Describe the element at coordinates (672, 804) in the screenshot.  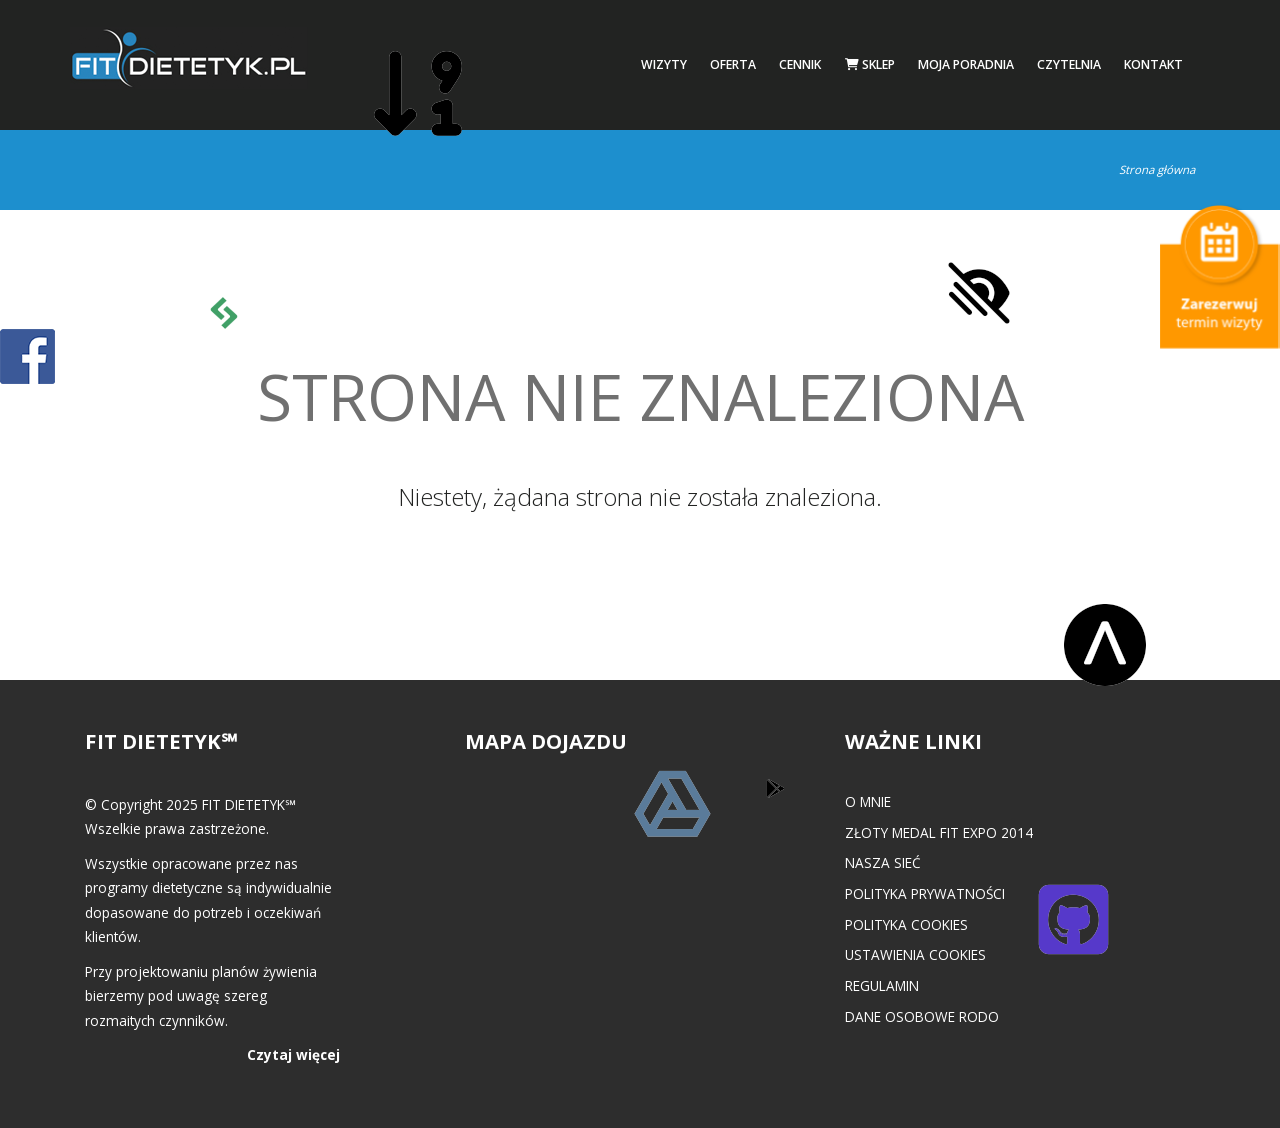
I see `open Google Drive` at that location.